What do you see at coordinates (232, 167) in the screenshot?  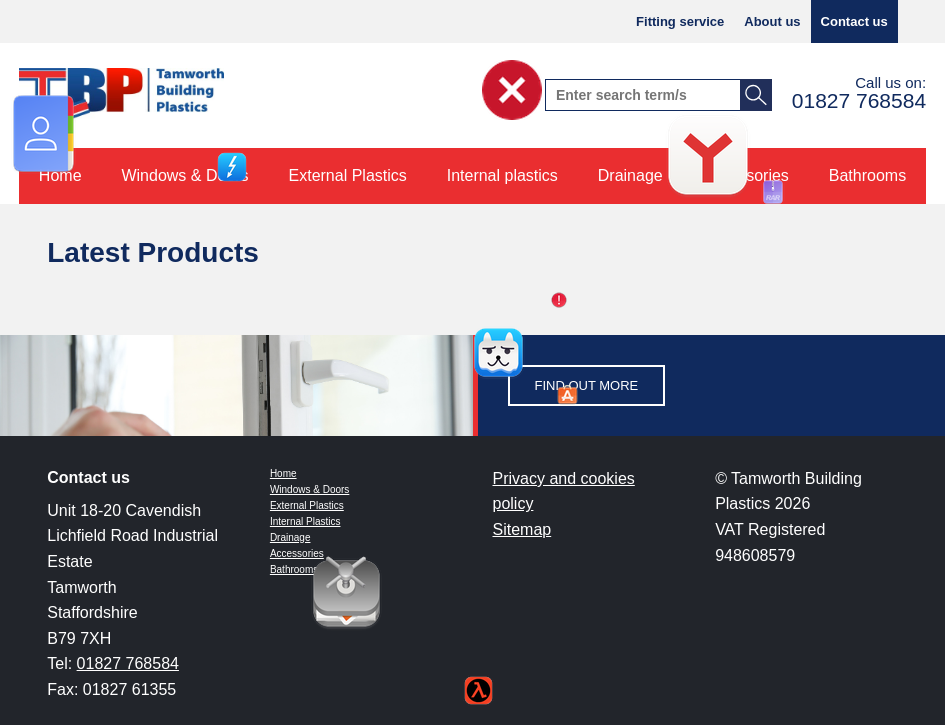 I see `open thunderbolt device preferences` at bounding box center [232, 167].